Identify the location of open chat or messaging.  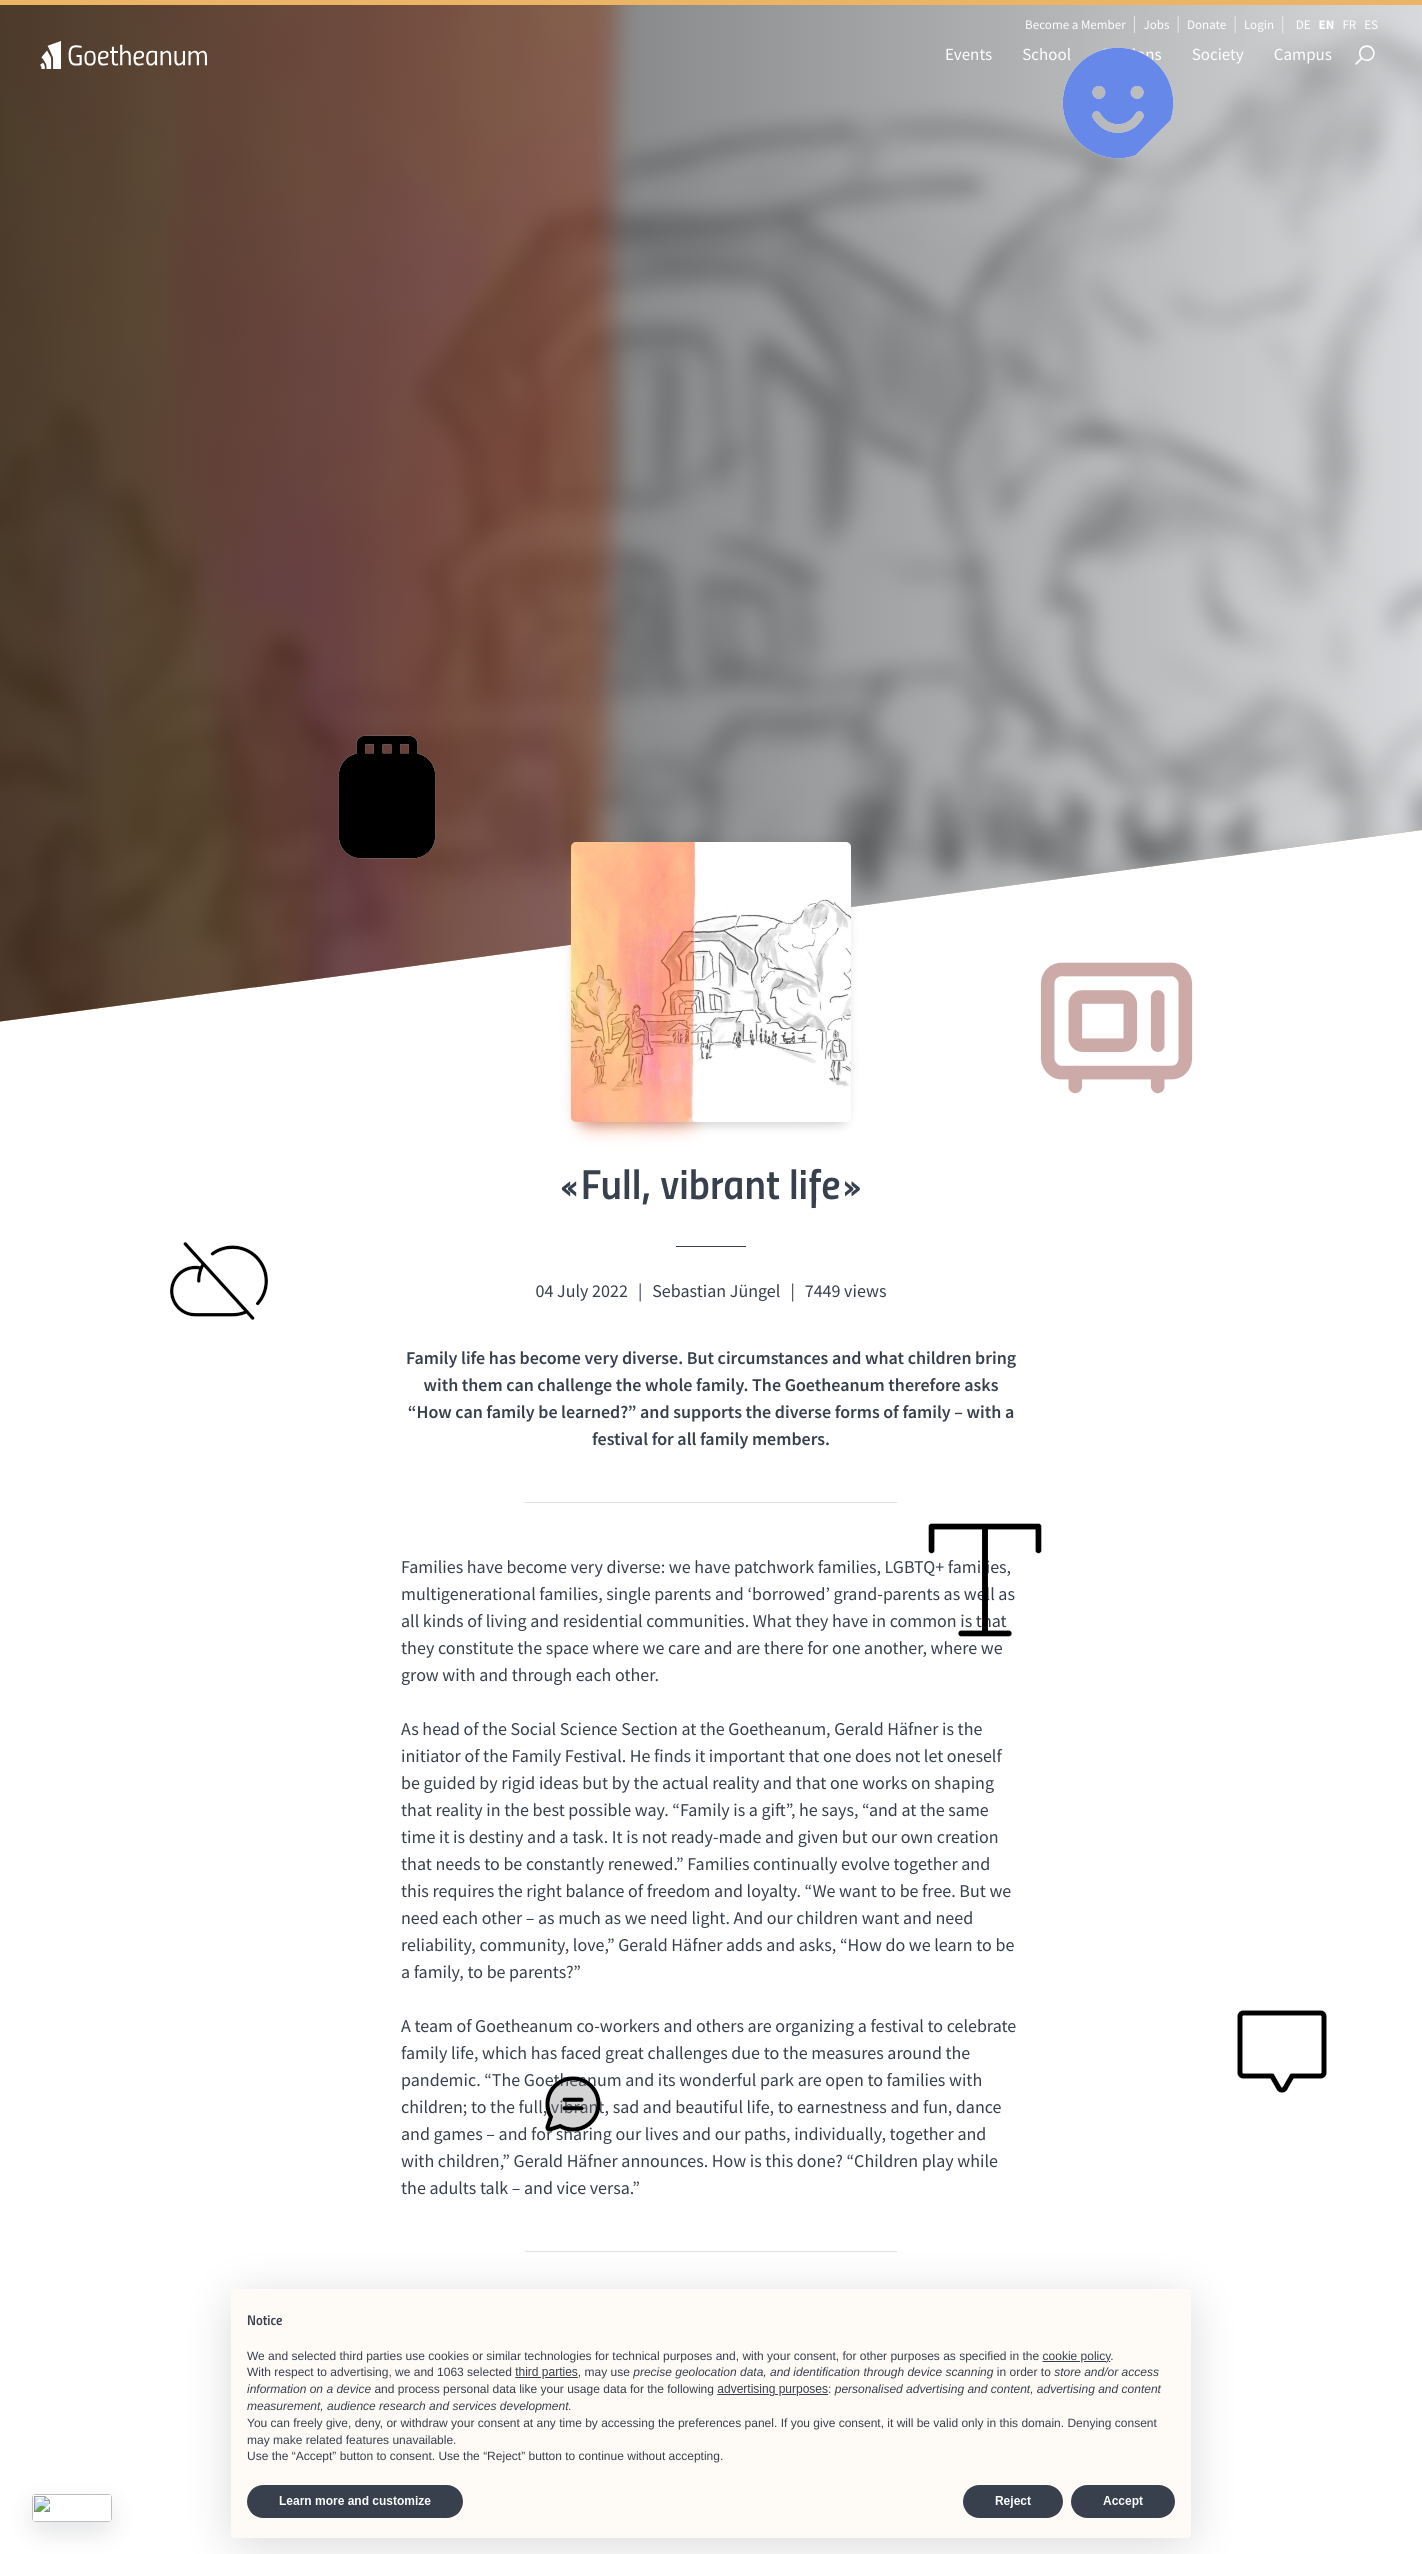
(1282, 2048).